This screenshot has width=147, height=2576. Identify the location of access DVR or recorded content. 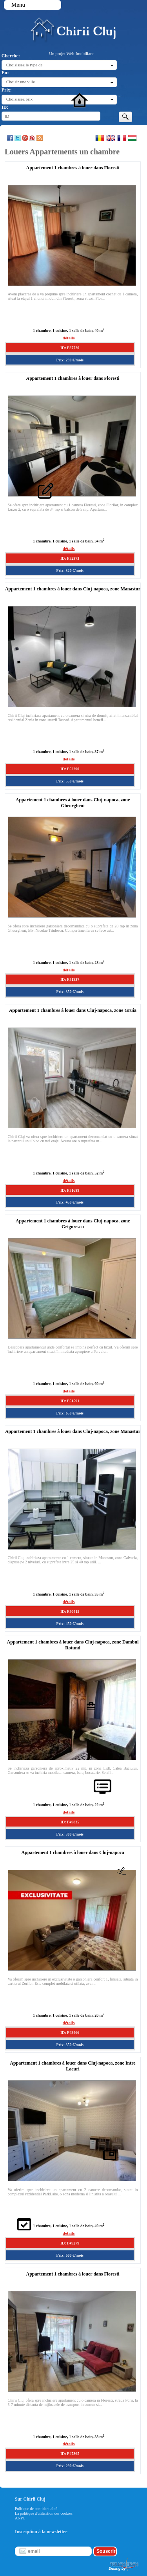
(102, 1786).